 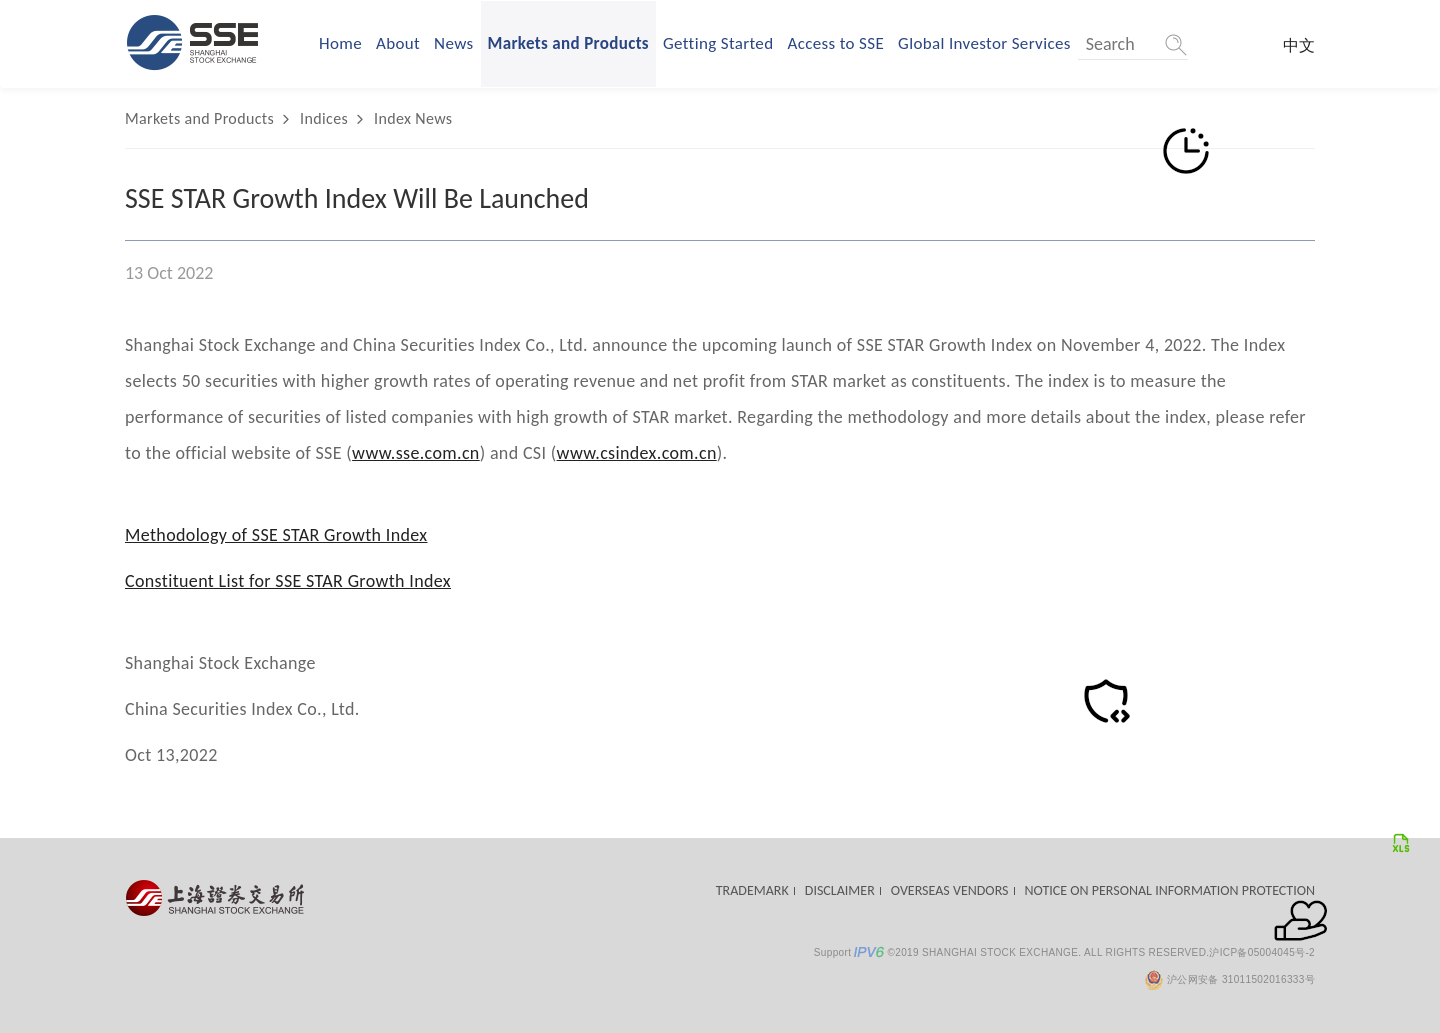 What do you see at coordinates (1302, 921) in the screenshot?
I see `donate or make a charitable contribution` at bounding box center [1302, 921].